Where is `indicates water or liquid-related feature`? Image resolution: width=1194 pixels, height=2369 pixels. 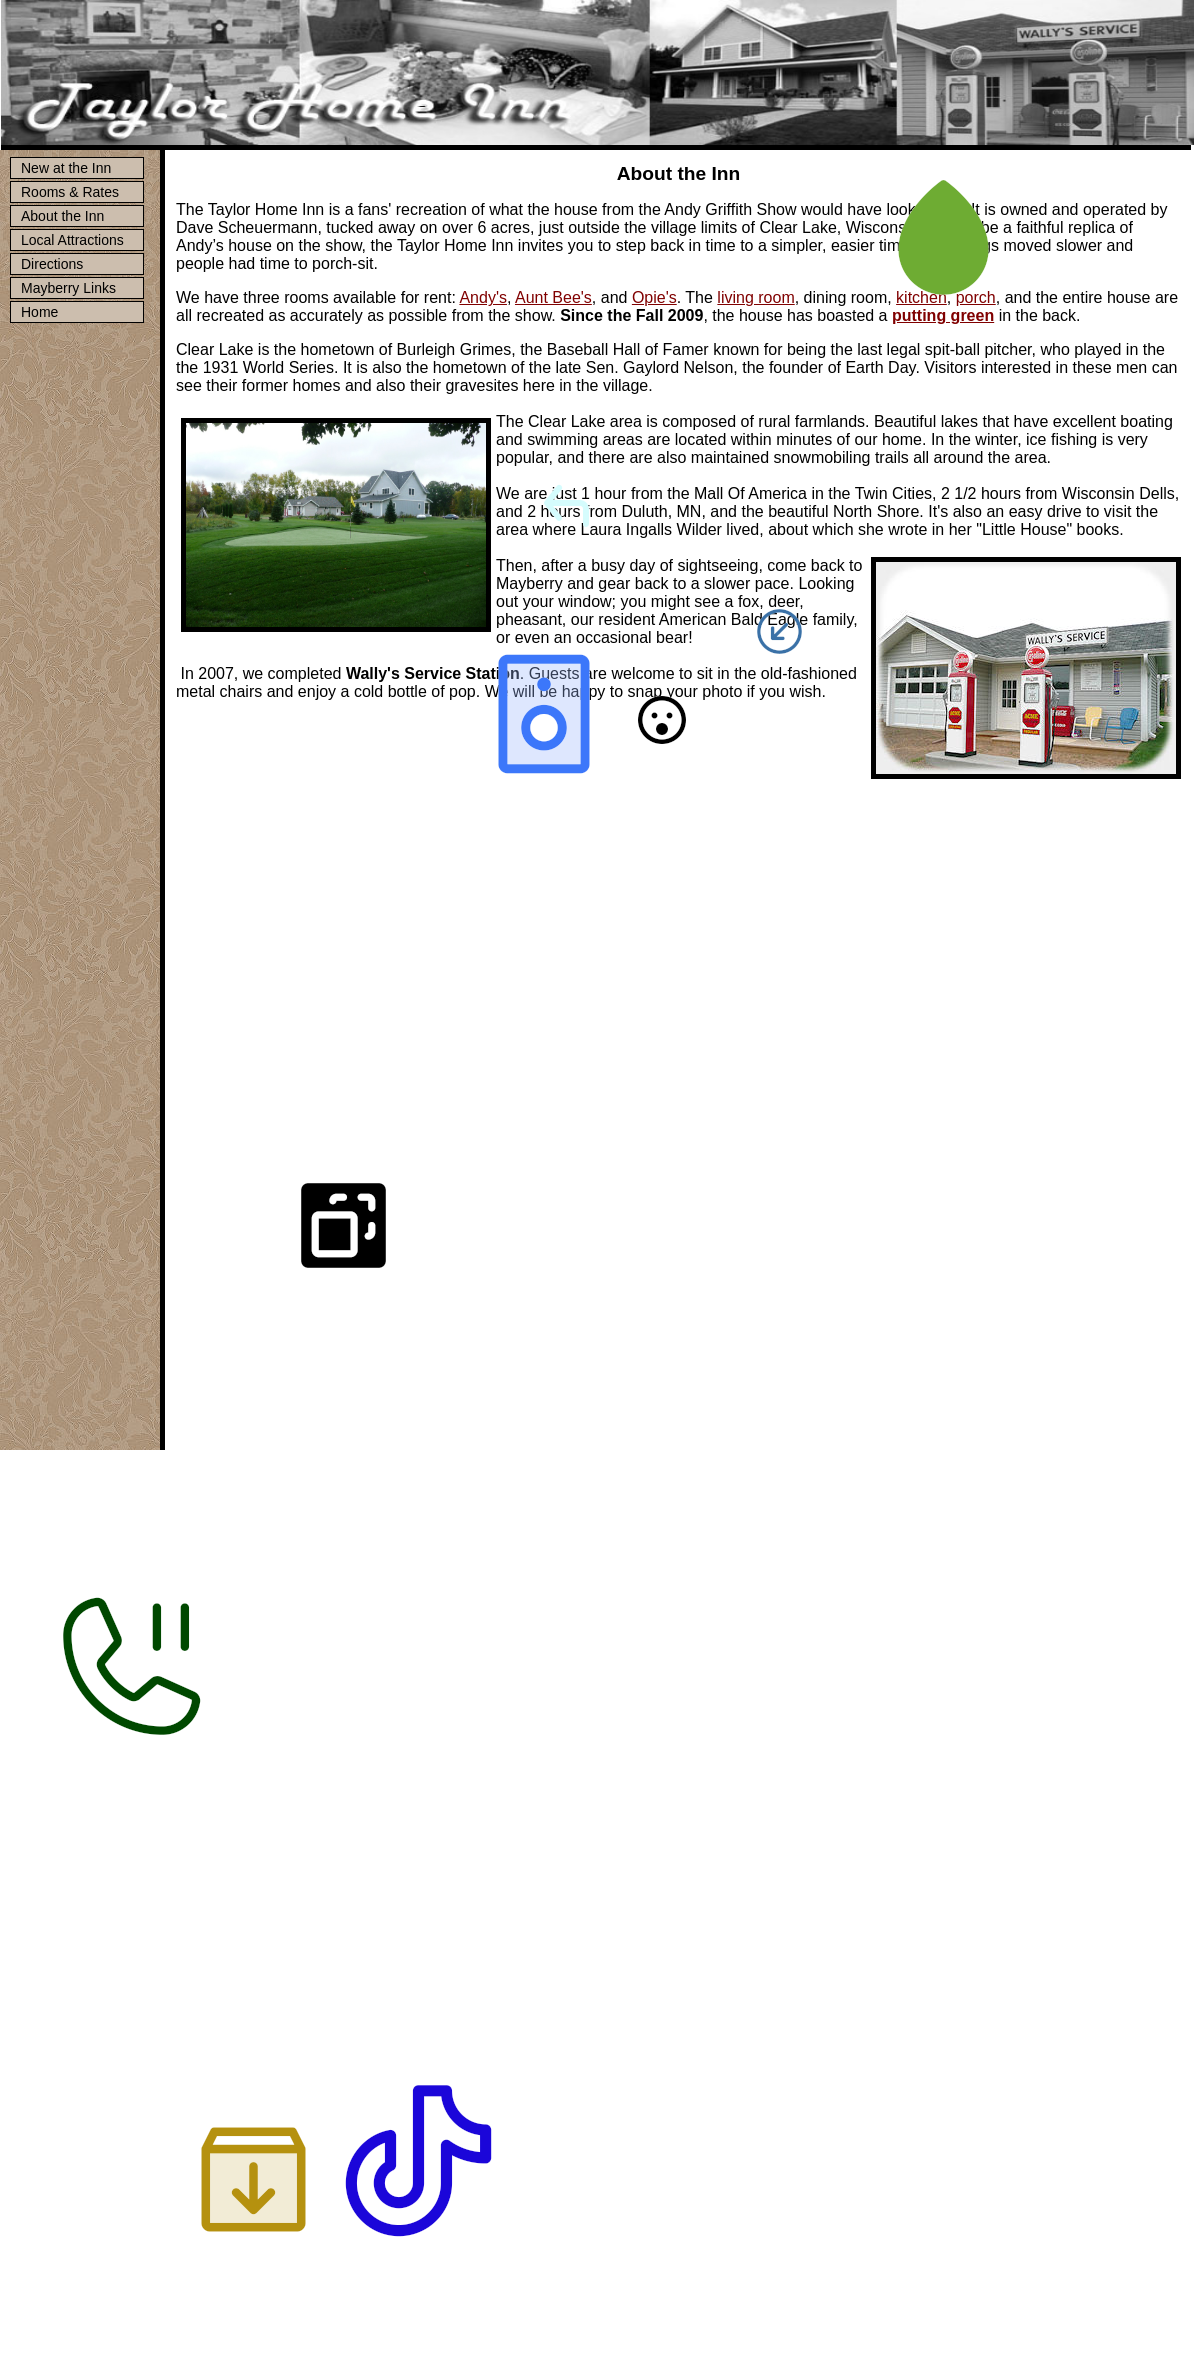 indicates water or liquid-related feature is located at coordinates (943, 241).